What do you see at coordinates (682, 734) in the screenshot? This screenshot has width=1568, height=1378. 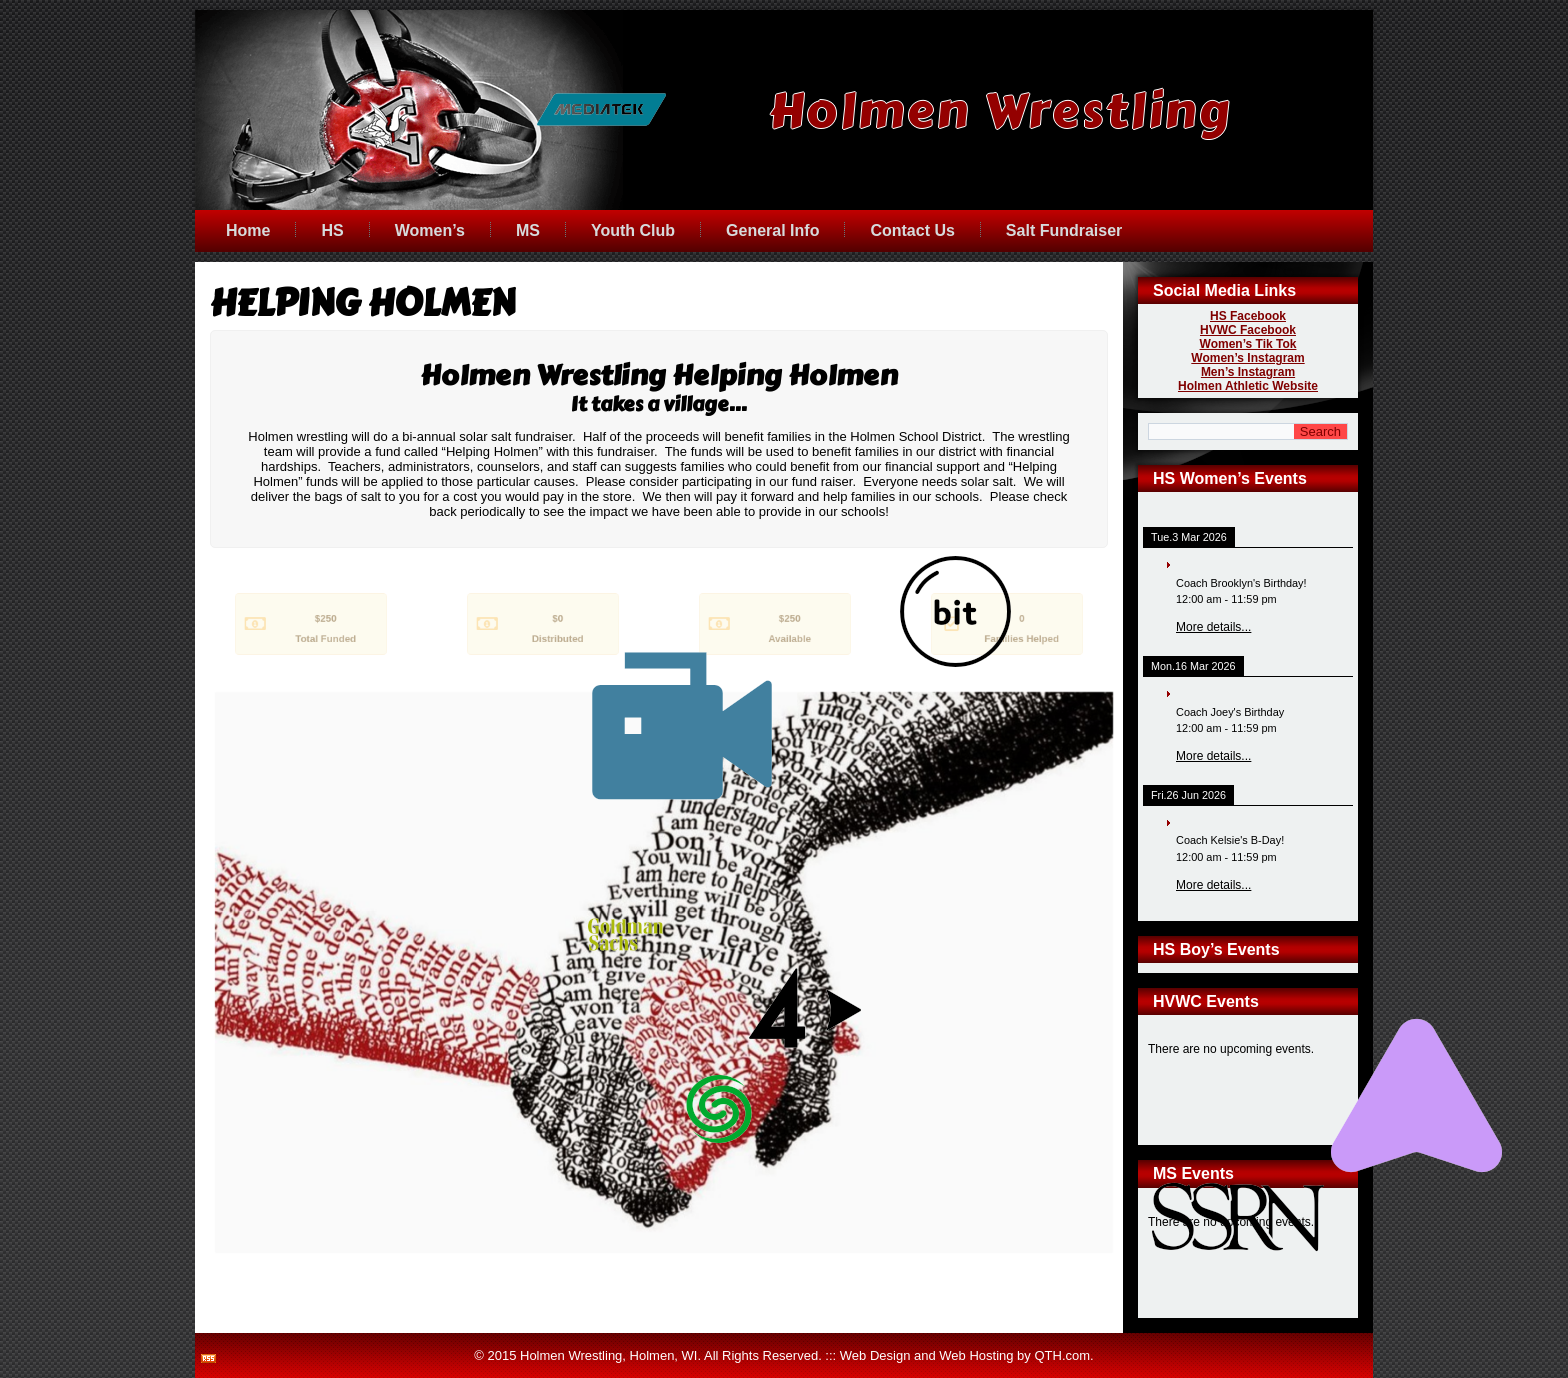 I see `start recording video` at bounding box center [682, 734].